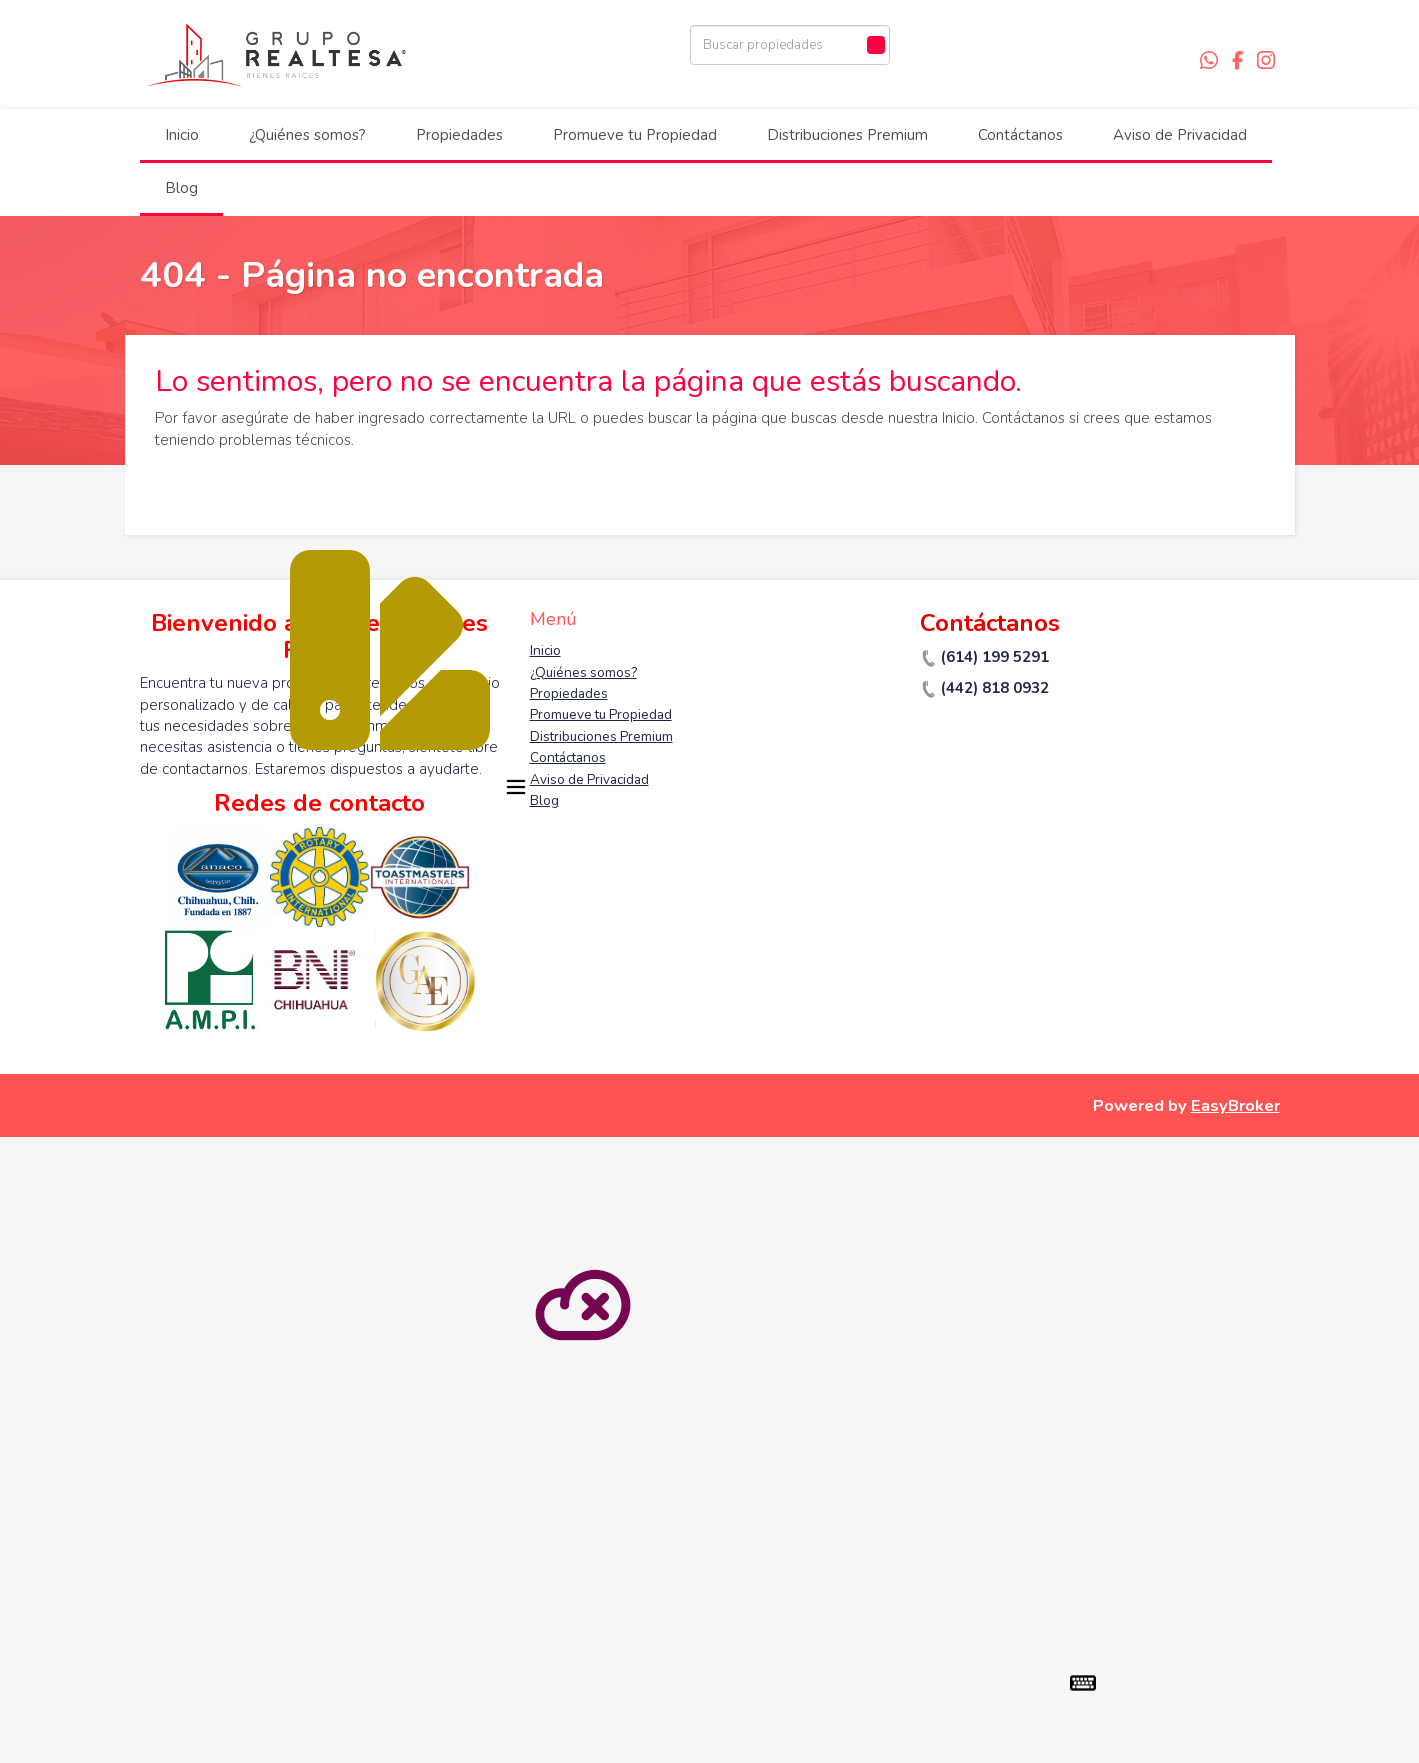  I want to click on open navigation menu, so click(516, 787).